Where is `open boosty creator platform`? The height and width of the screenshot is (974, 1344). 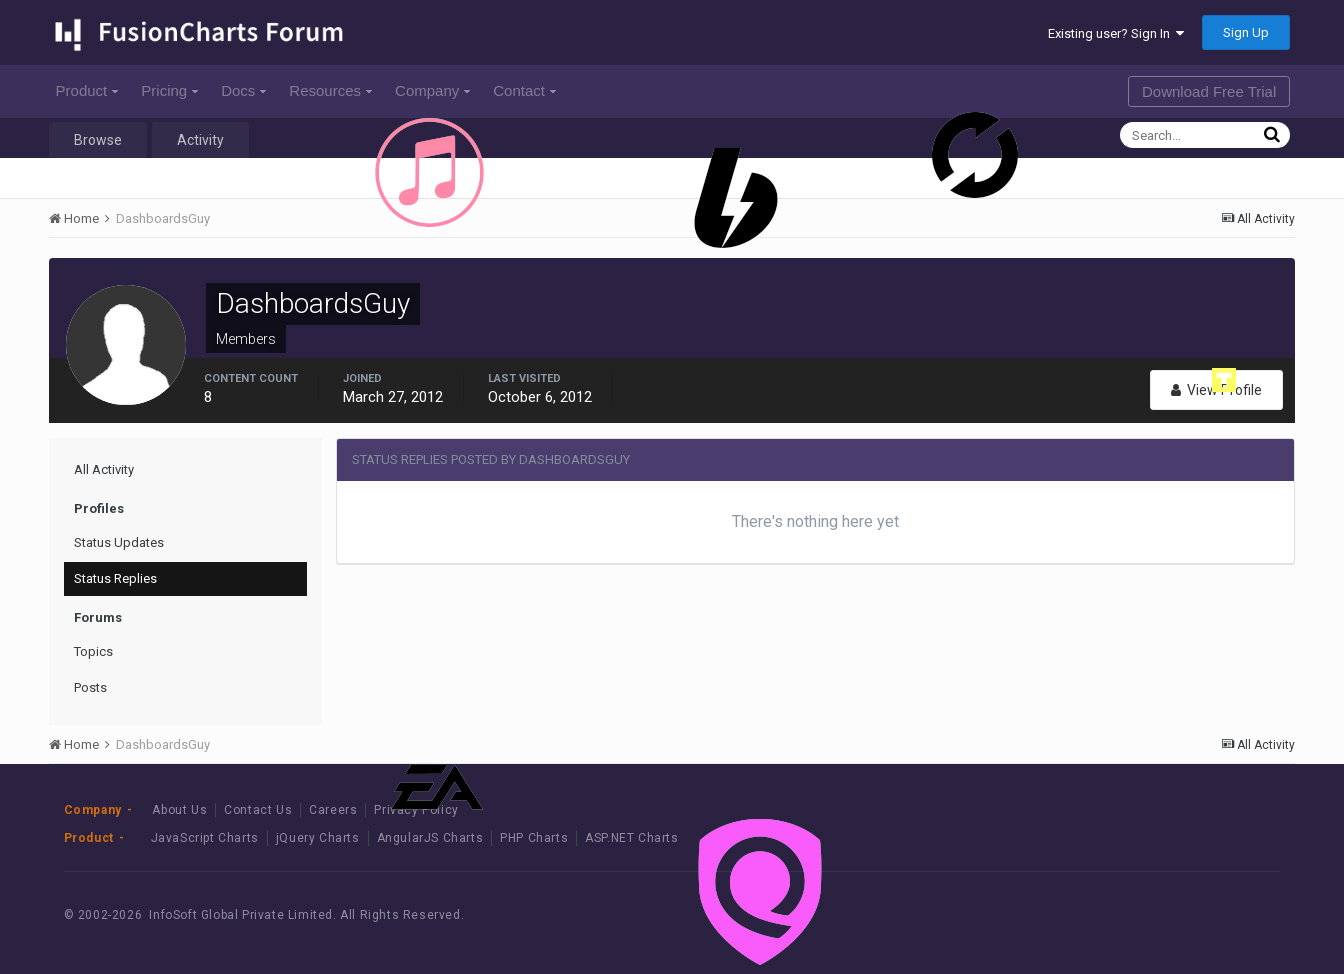
open boosty creator platform is located at coordinates (736, 198).